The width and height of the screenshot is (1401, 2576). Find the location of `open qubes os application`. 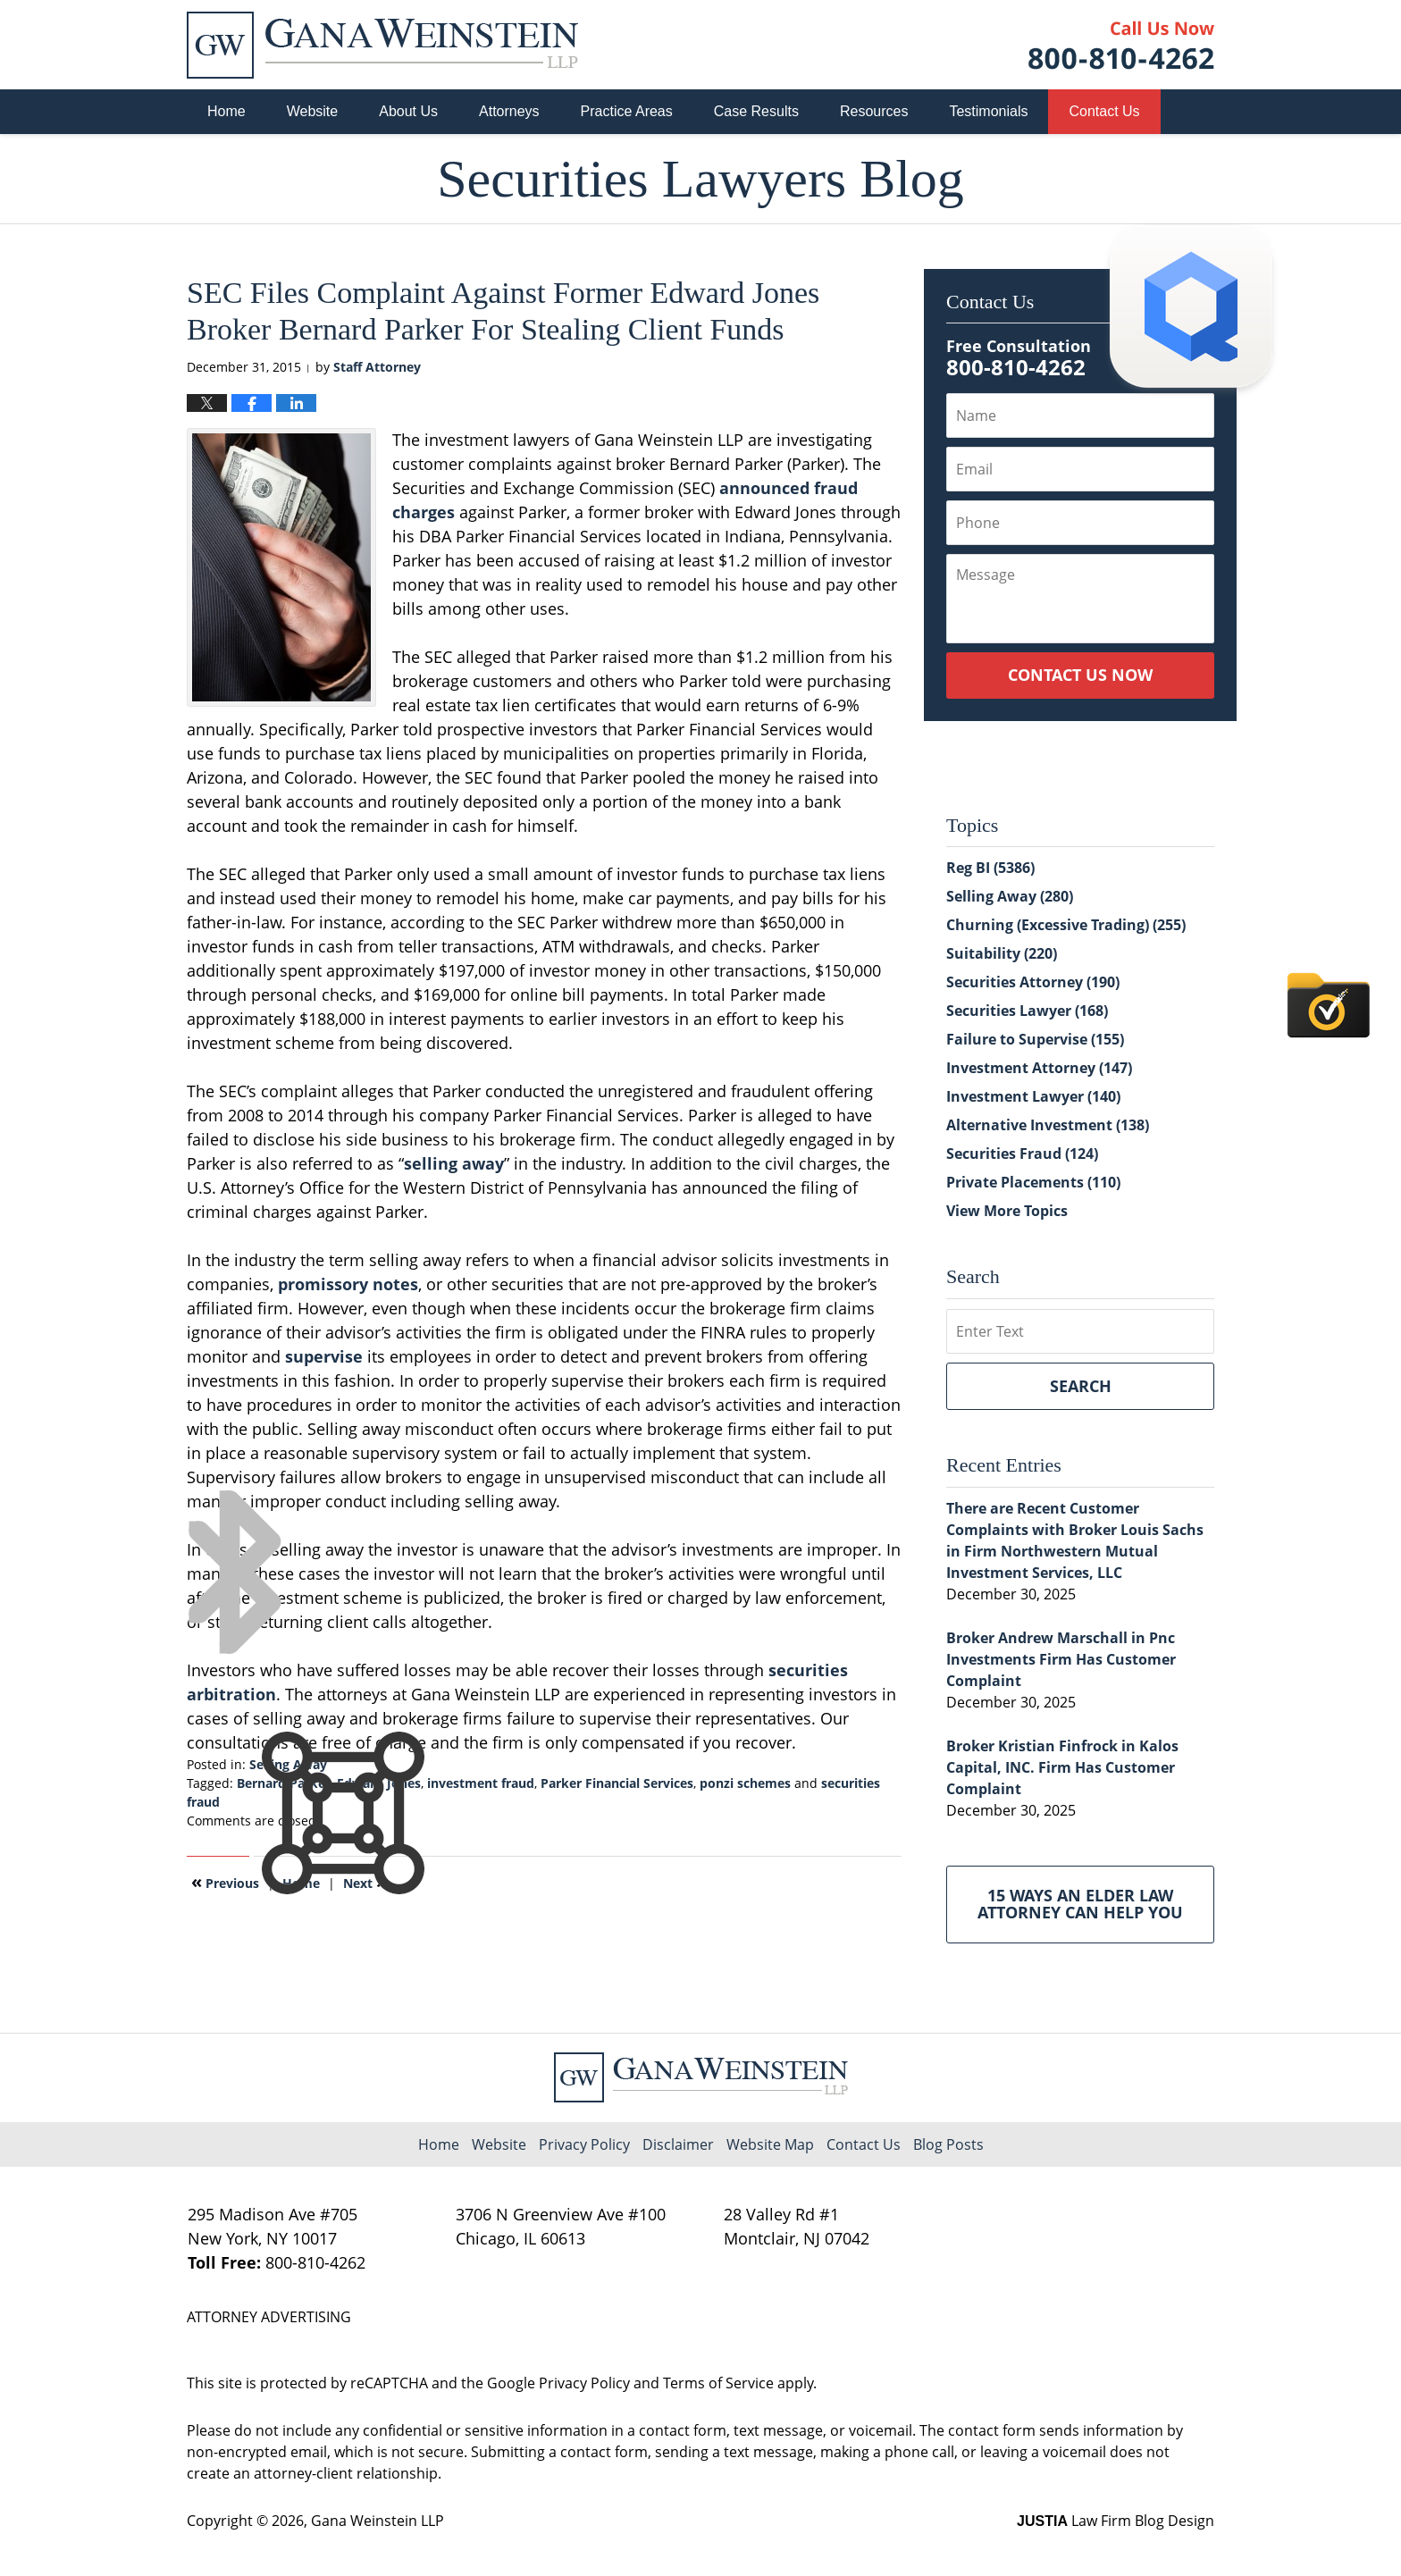

open qubes os application is located at coordinates (1191, 306).